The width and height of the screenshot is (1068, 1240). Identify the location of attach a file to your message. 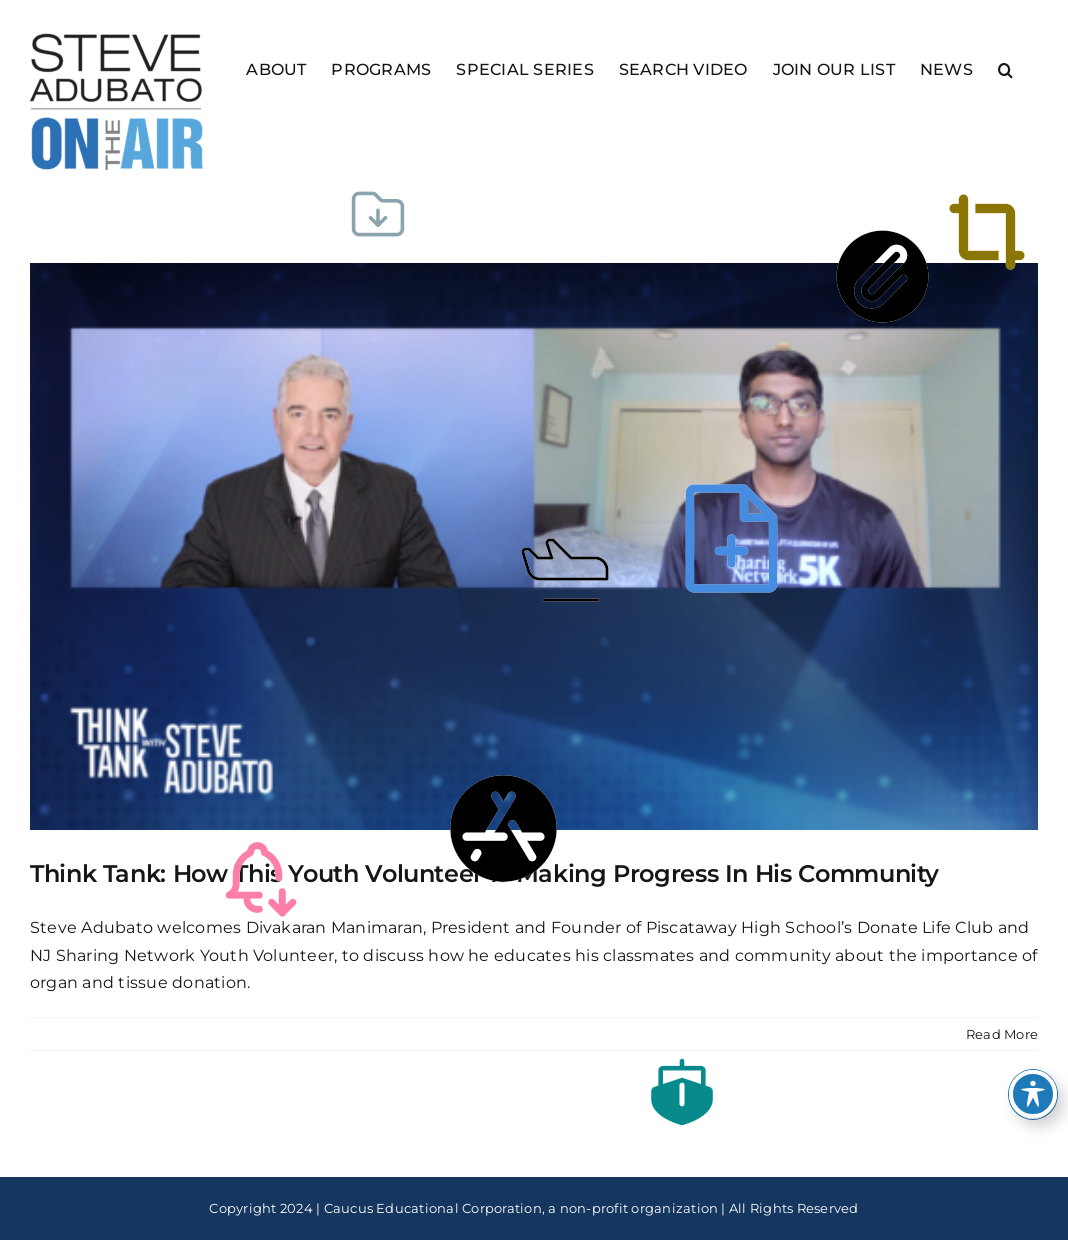
(882, 276).